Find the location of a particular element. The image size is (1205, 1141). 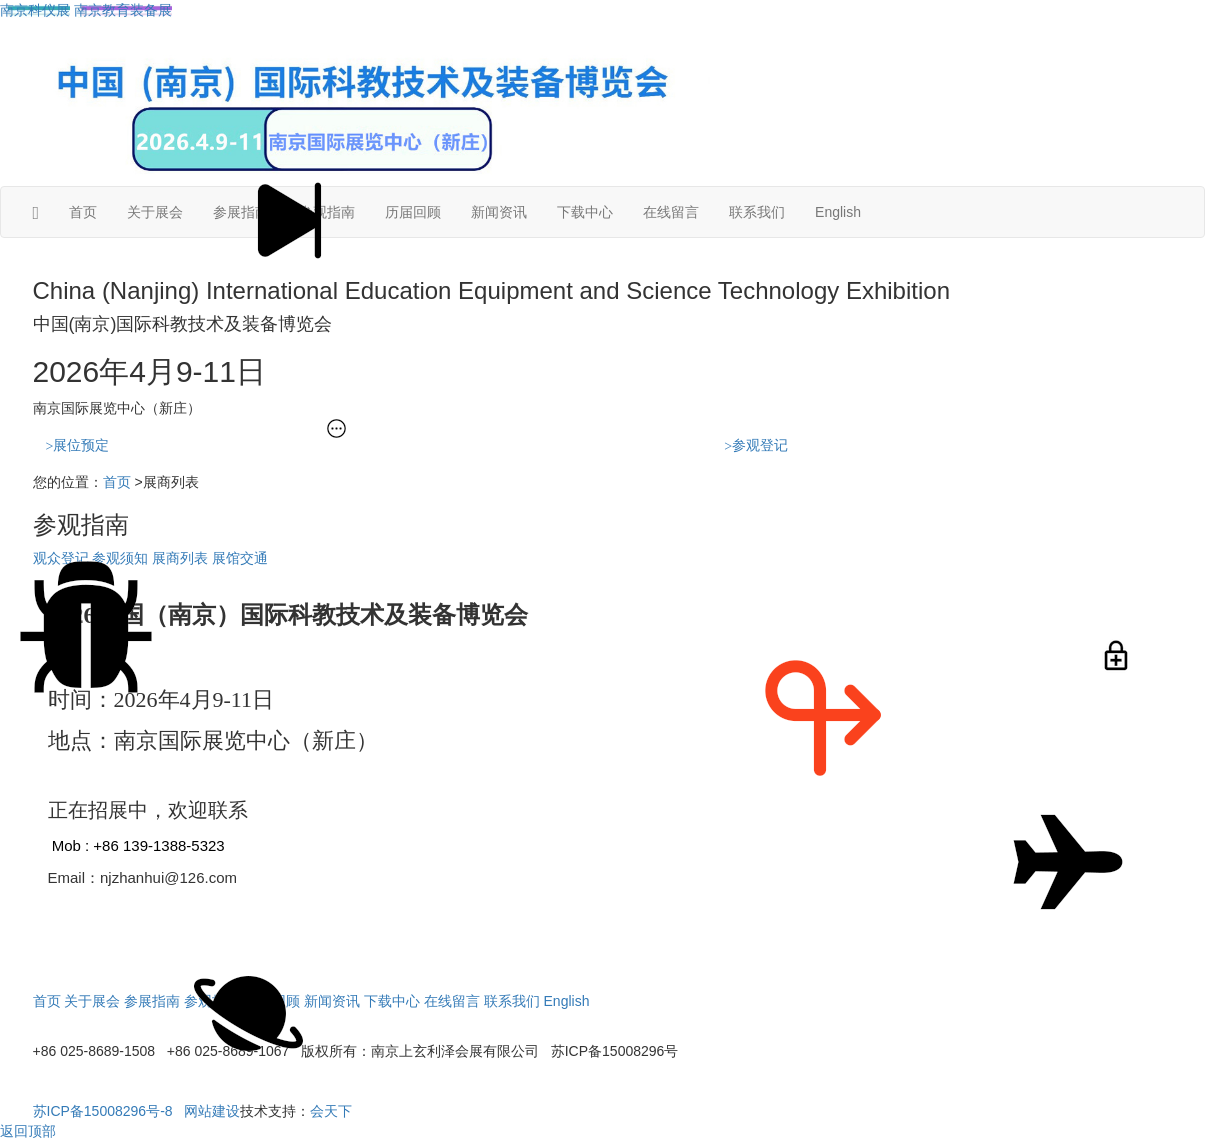

explore global or worldwide content is located at coordinates (248, 1013).